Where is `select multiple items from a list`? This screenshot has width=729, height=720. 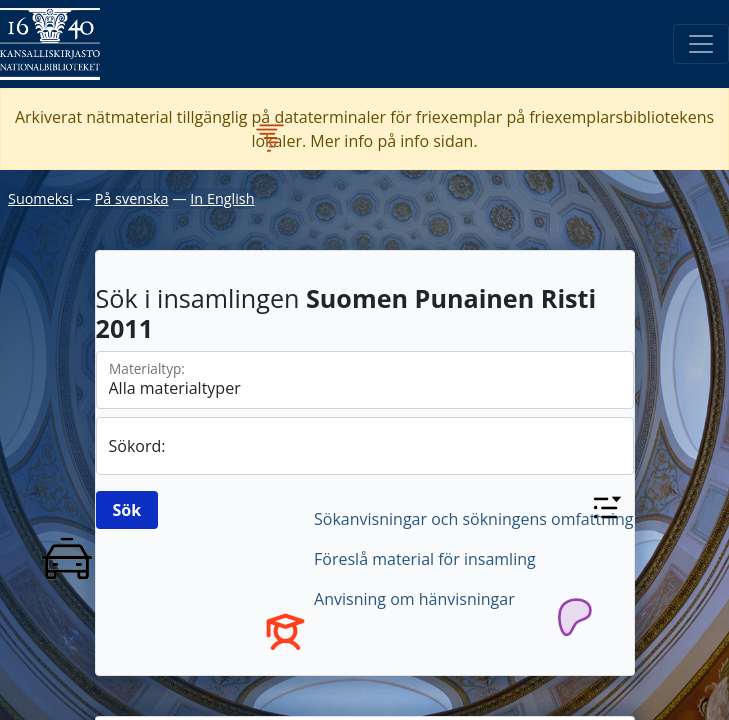
select multiple items from a list is located at coordinates (606, 507).